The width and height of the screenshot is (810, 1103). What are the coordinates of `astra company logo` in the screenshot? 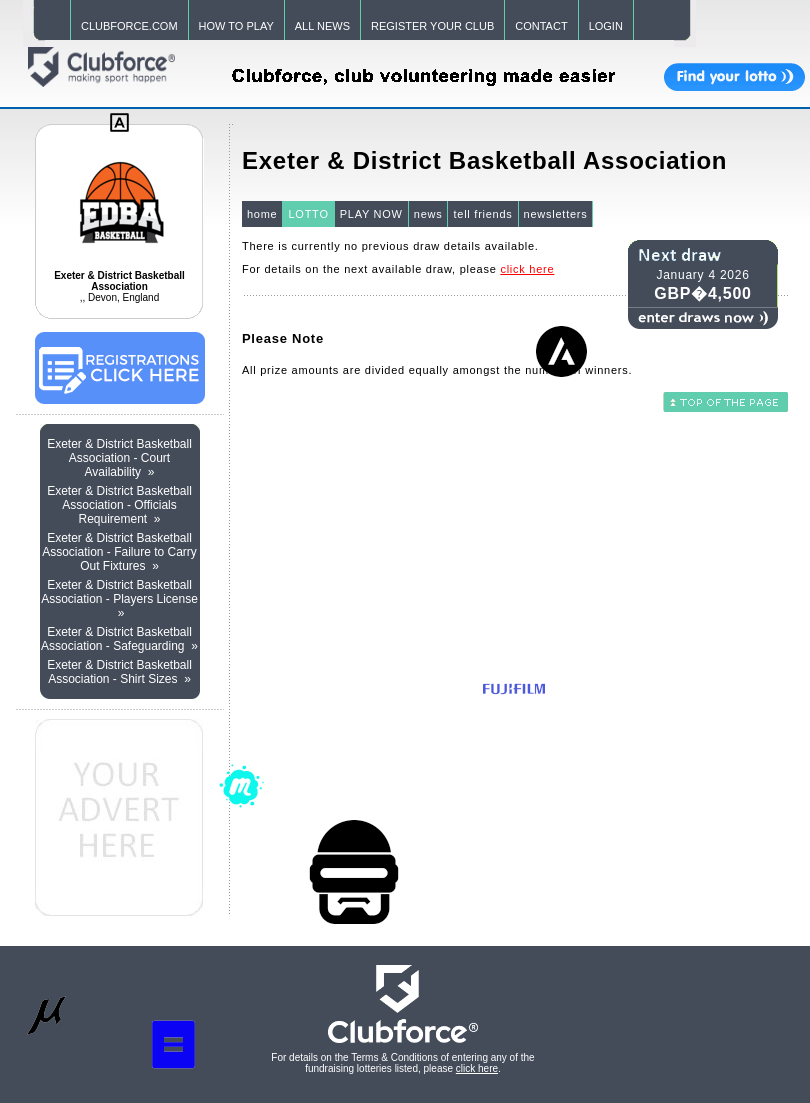 It's located at (561, 351).